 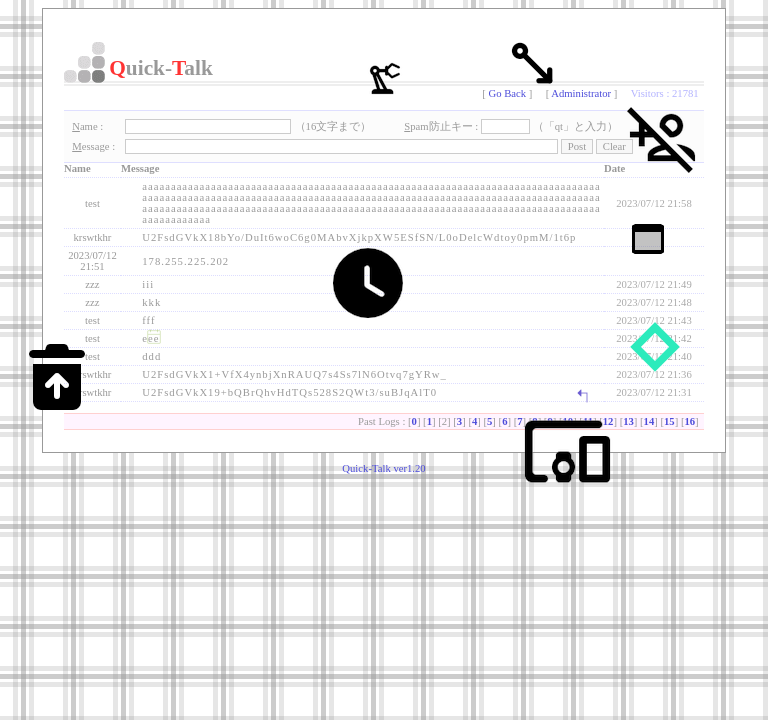 I want to click on view calendar or schedule, so click(x=154, y=337).